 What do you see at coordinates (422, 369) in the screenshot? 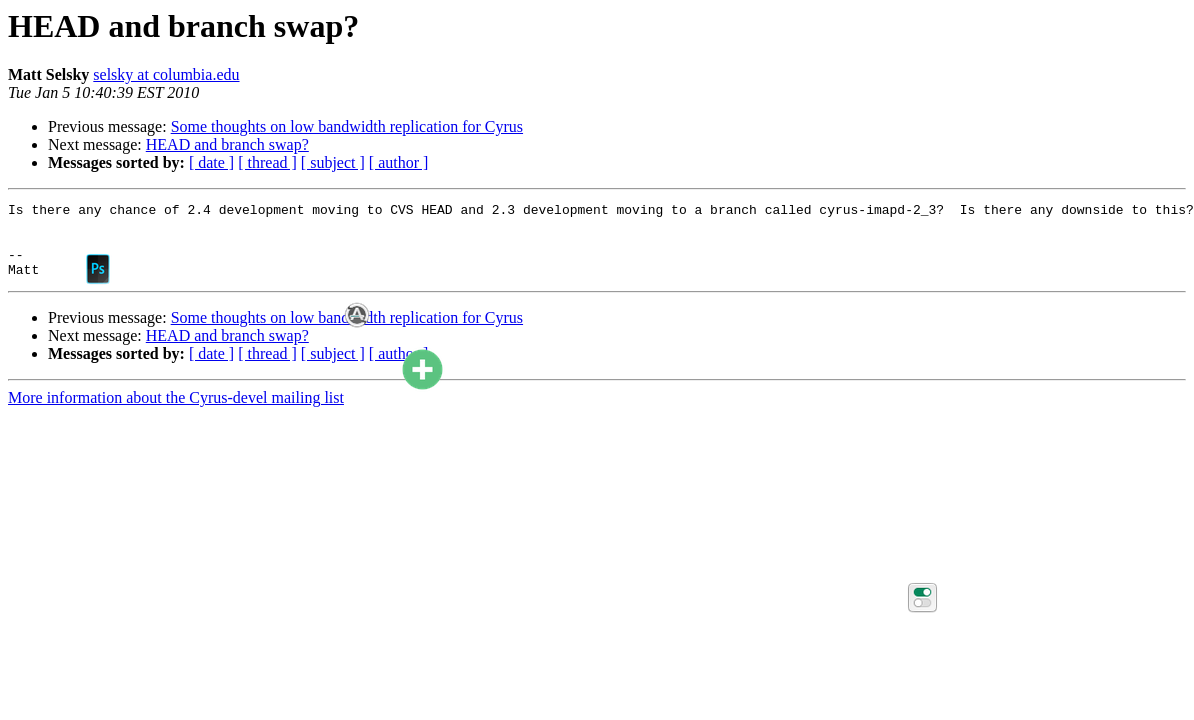
I see `indicates a newly added file in version control` at bounding box center [422, 369].